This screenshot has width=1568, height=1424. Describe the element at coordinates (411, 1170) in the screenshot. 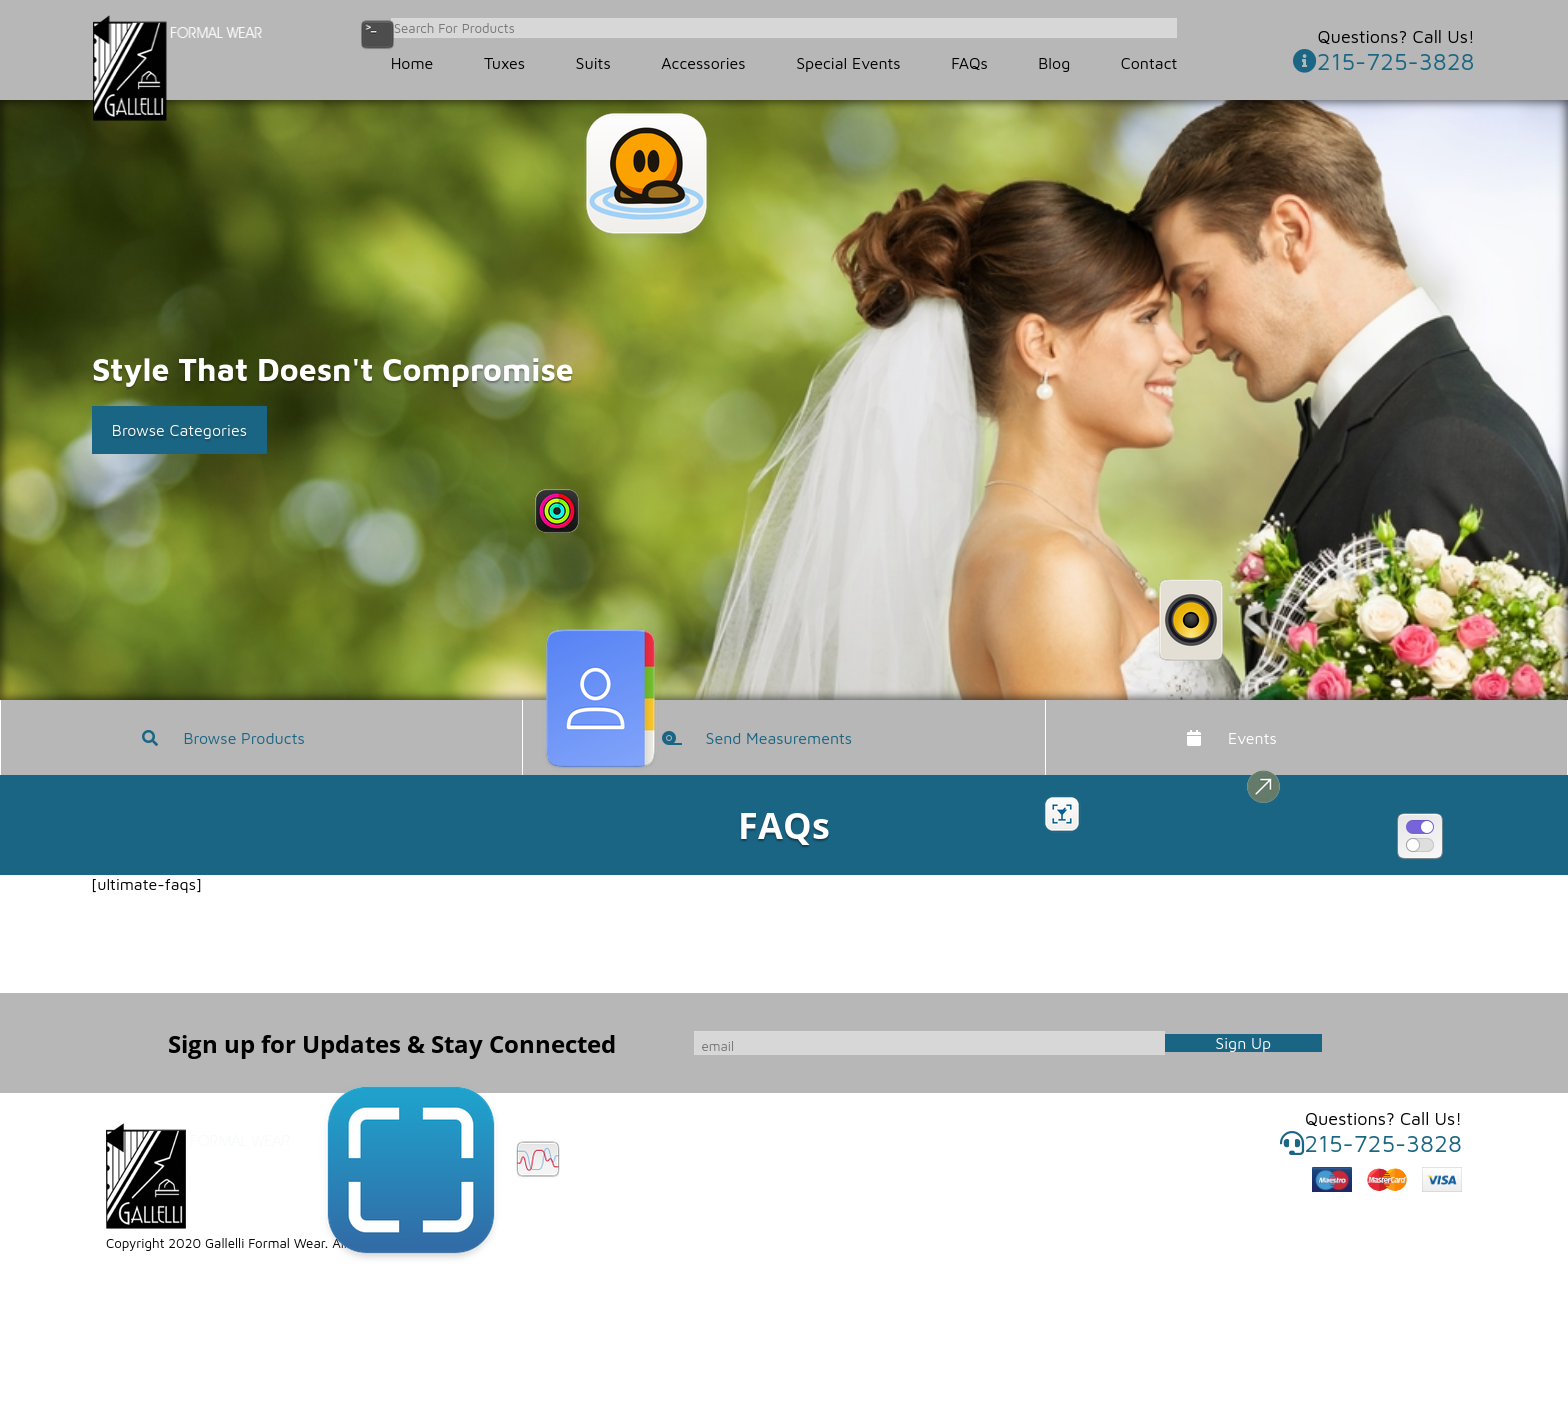

I see `configure hot corners settings` at that location.